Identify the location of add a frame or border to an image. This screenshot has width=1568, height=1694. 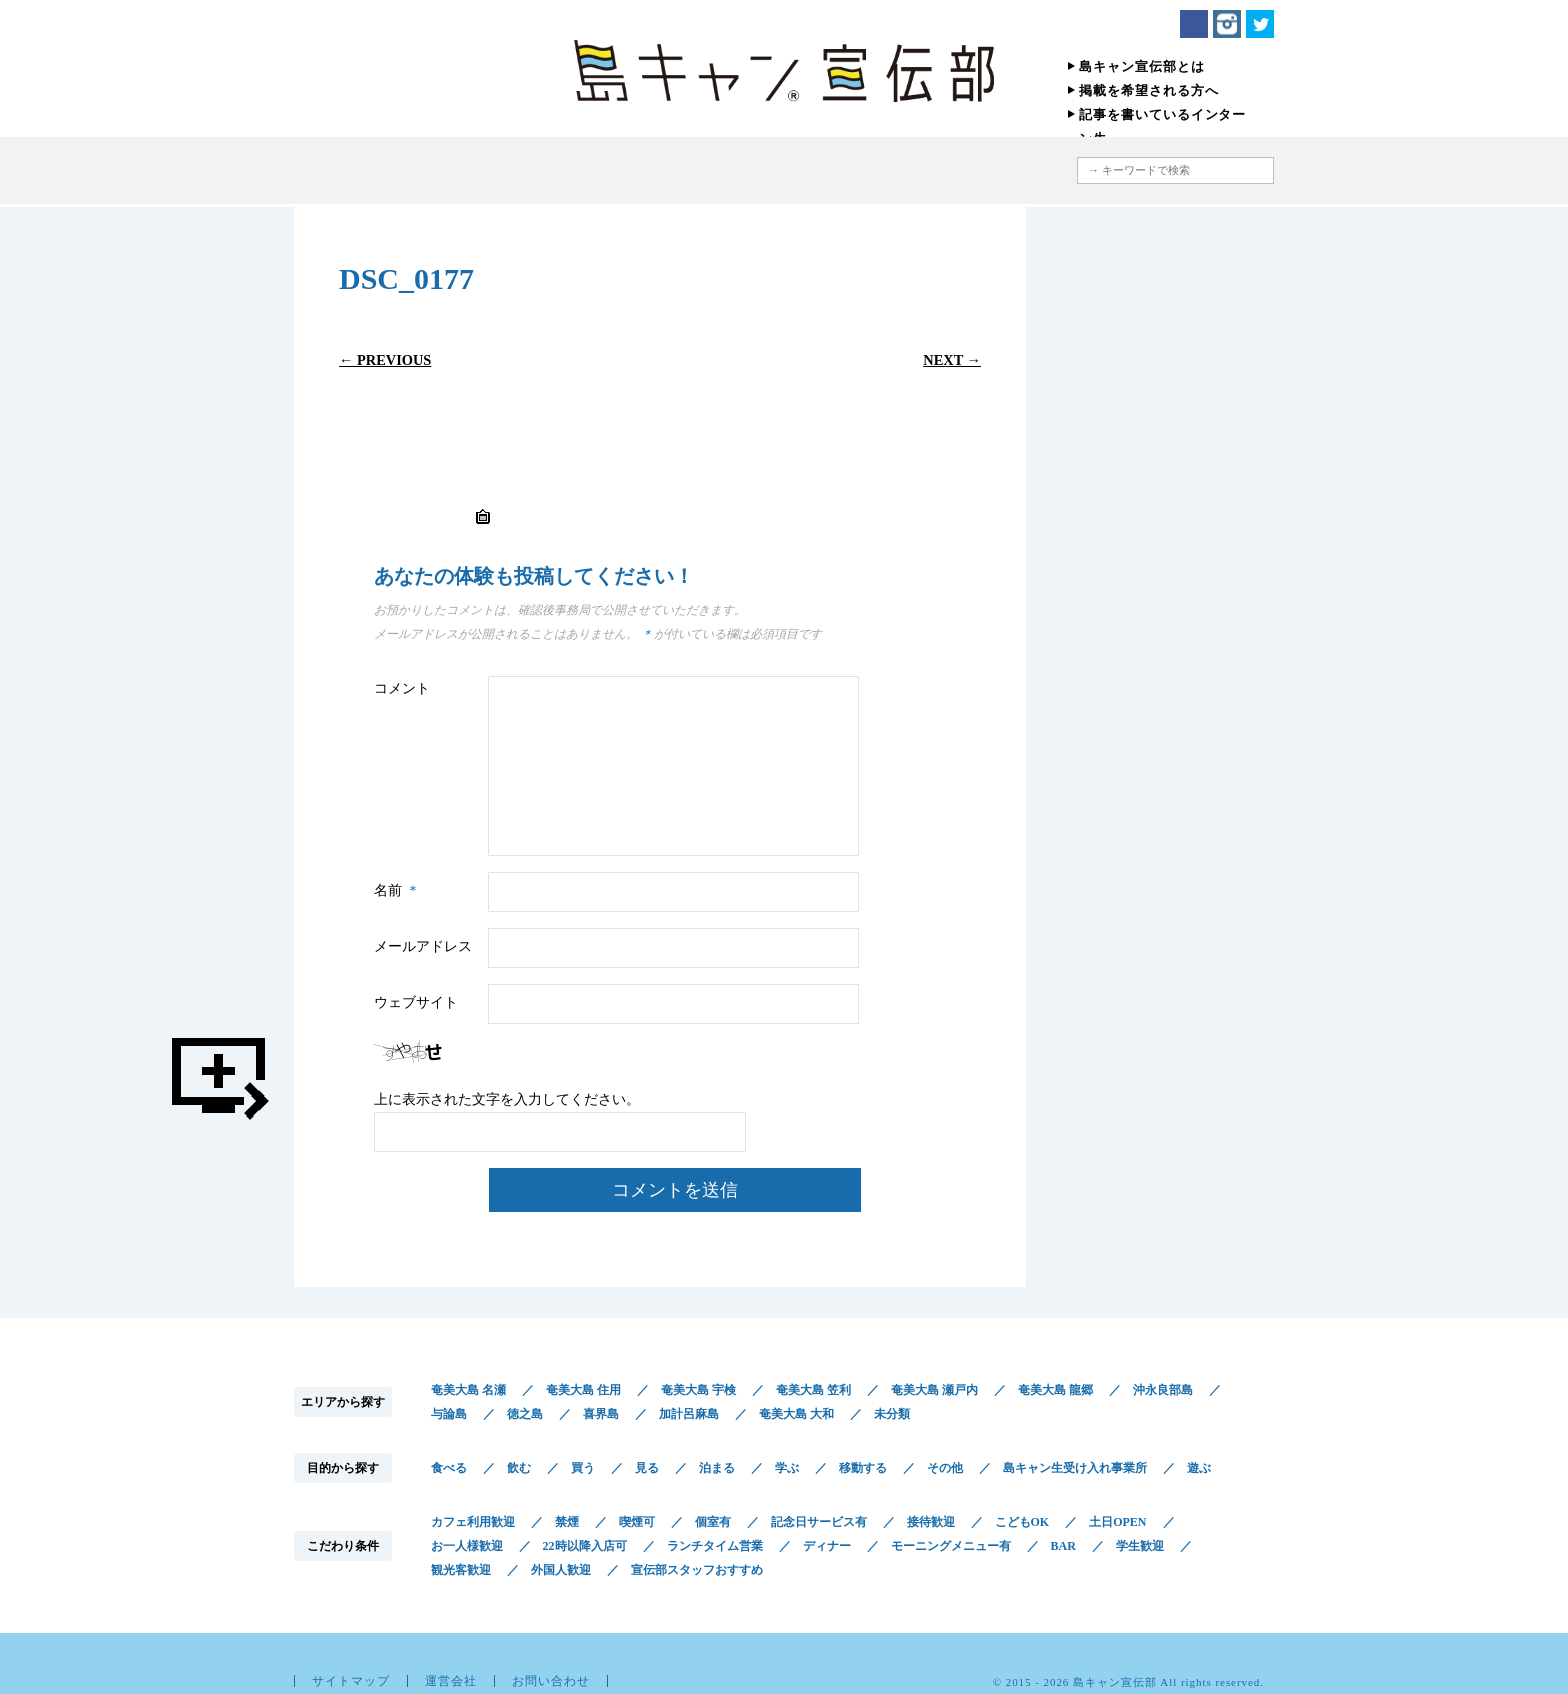
(483, 517).